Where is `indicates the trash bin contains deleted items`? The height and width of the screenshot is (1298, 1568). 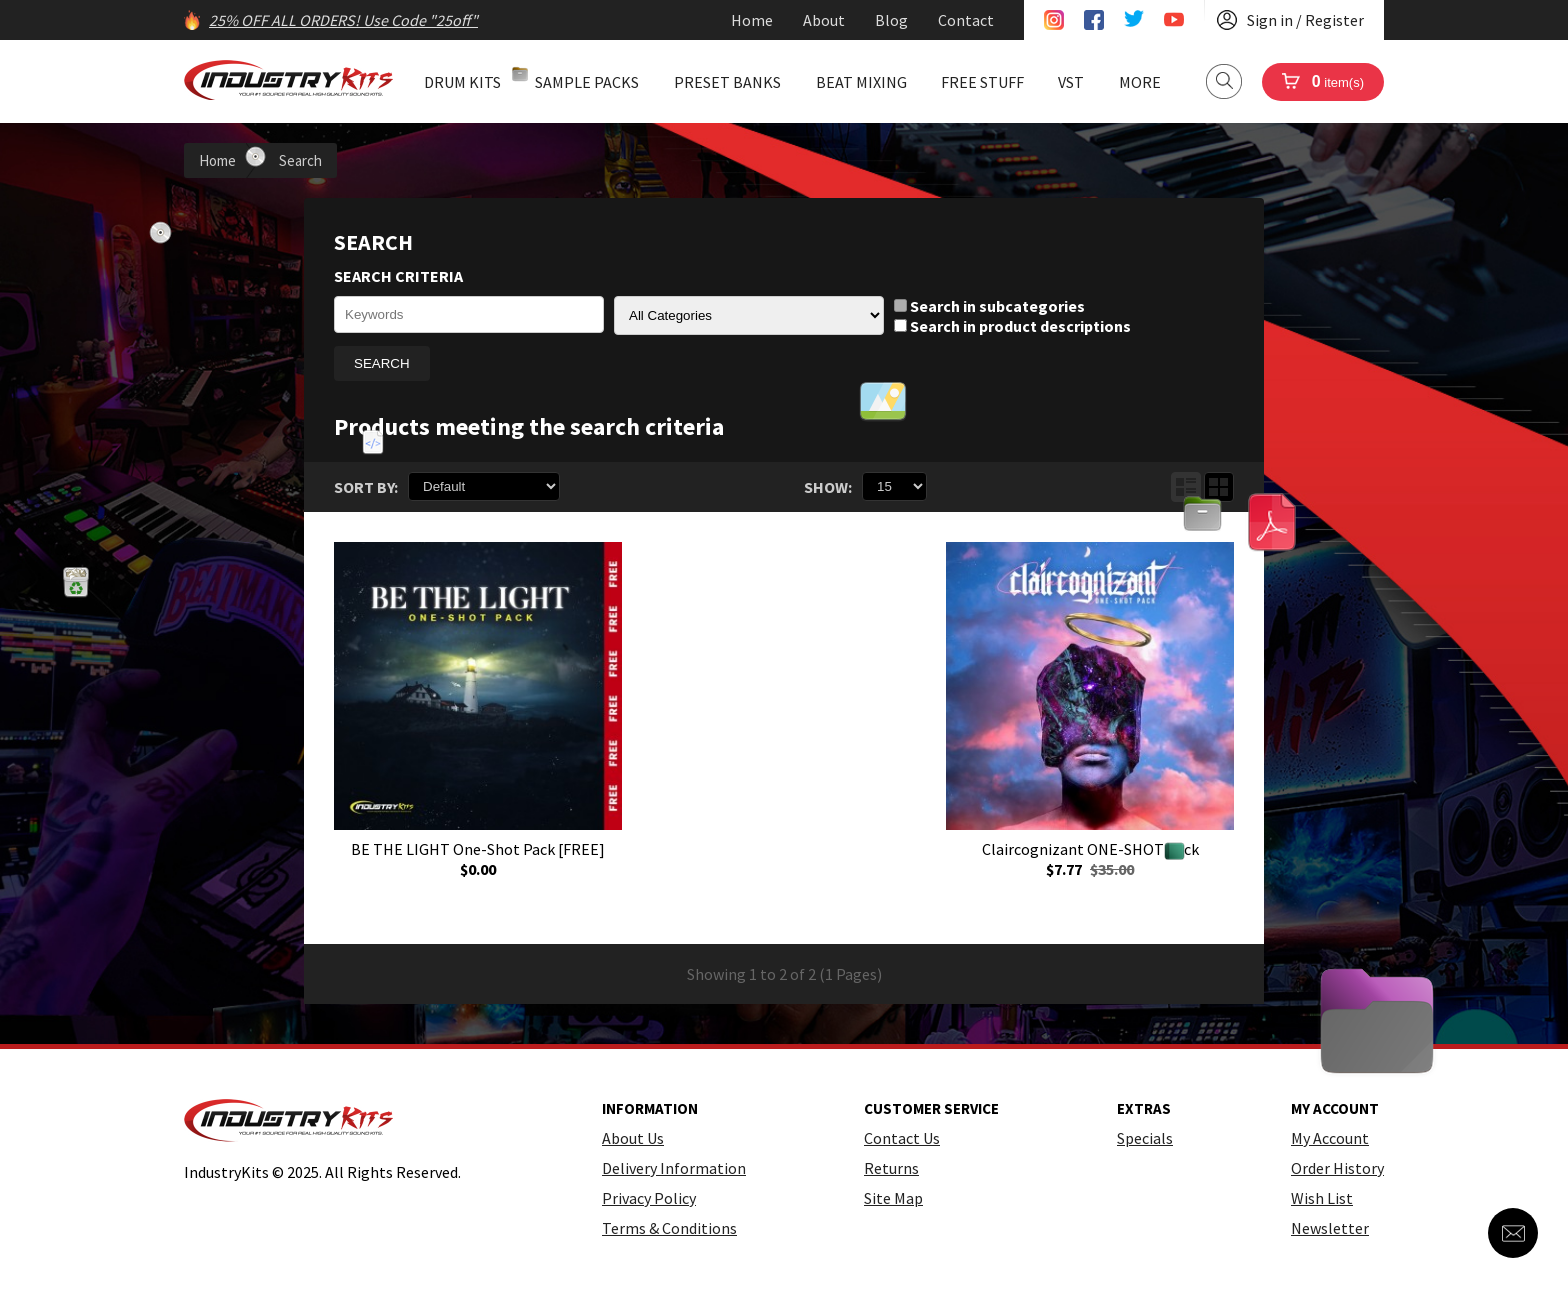 indicates the trash bin contains deleted items is located at coordinates (76, 582).